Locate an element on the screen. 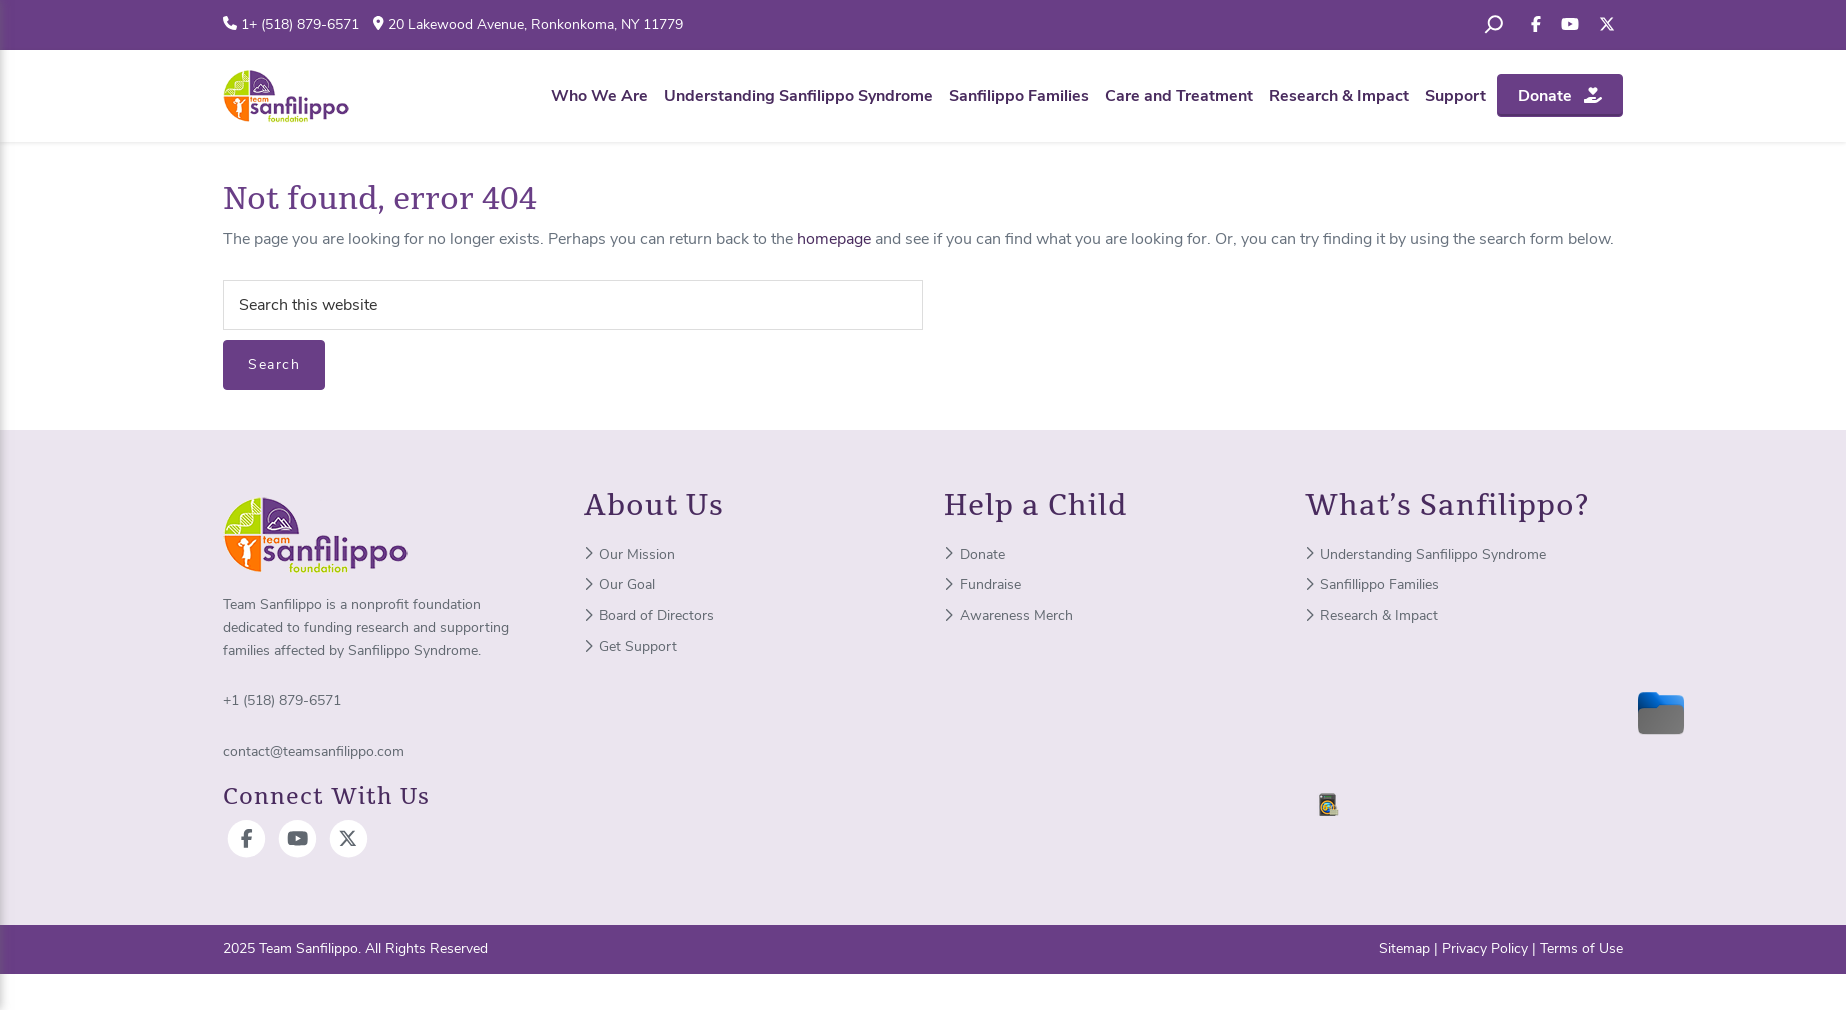 Image resolution: width=1846 pixels, height=1010 pixels. locked RAID 6+ storage array is located at coordinates (1327, 804).